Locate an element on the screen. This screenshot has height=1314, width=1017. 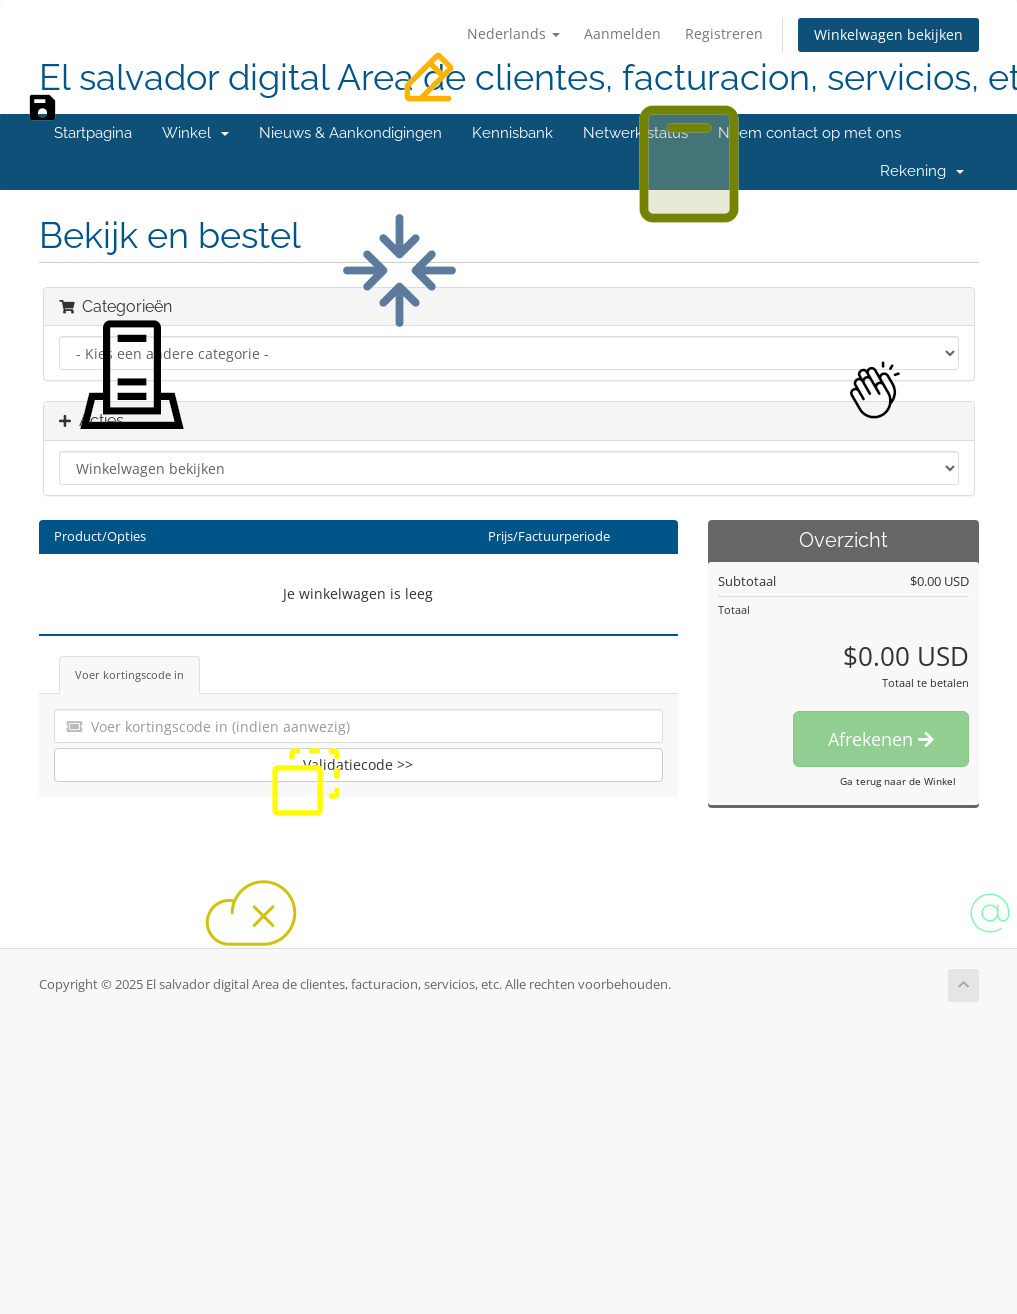
send selected element to background layer is located at coordinates (306, 782).